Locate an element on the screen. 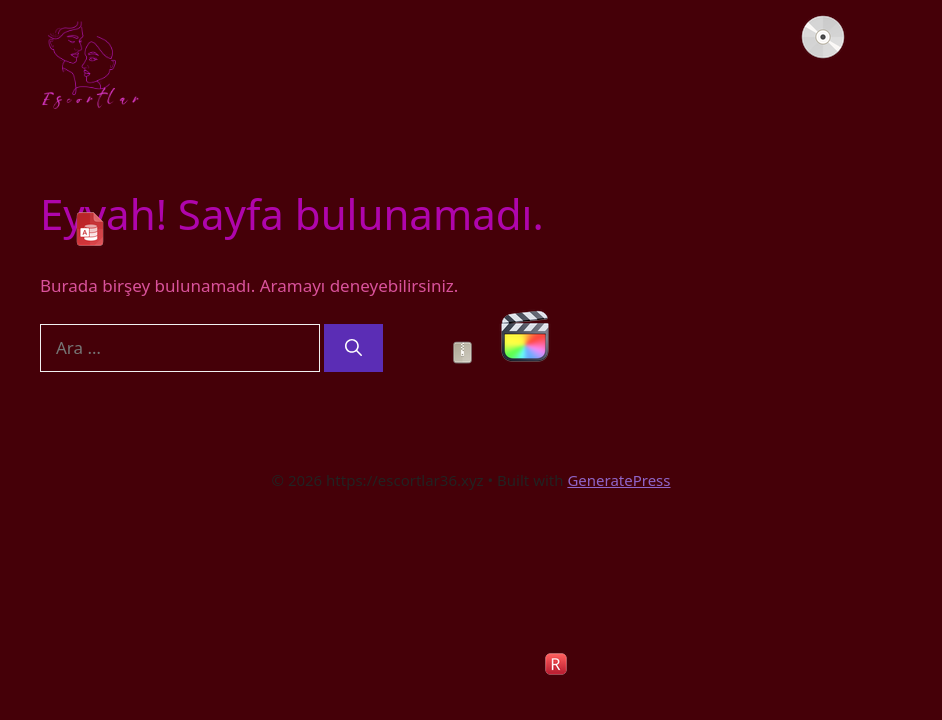 The height and width of the screenshot is (720, 942). open archive manager application is located at coordinates (462, 352).